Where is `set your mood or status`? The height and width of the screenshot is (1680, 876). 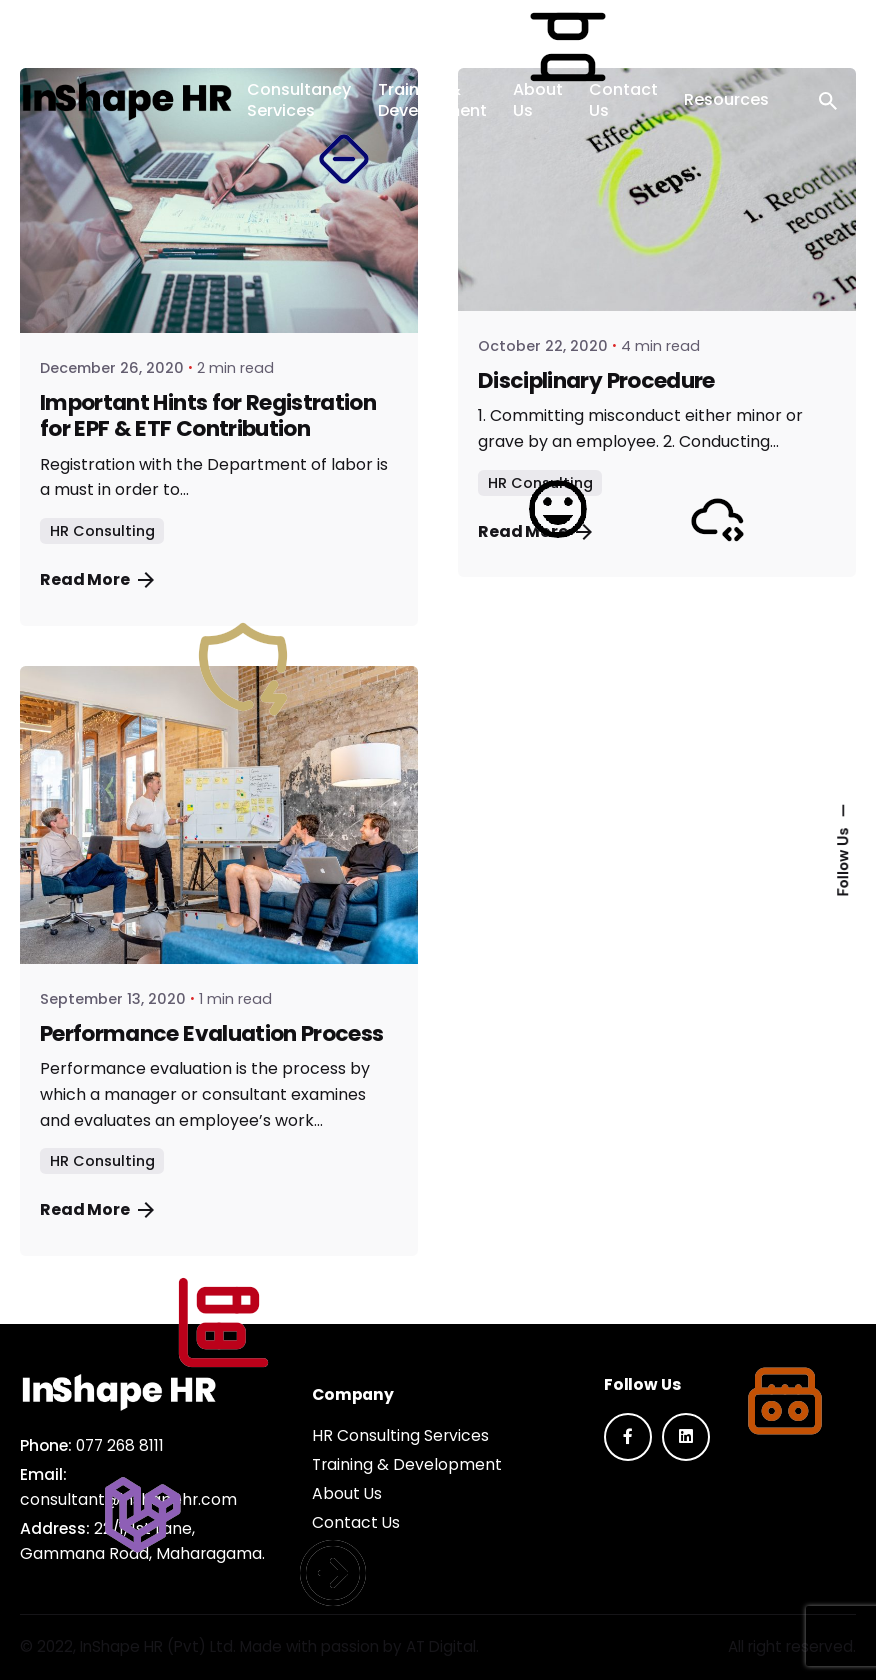
set your mood or status is located at coordinates (558, 509).